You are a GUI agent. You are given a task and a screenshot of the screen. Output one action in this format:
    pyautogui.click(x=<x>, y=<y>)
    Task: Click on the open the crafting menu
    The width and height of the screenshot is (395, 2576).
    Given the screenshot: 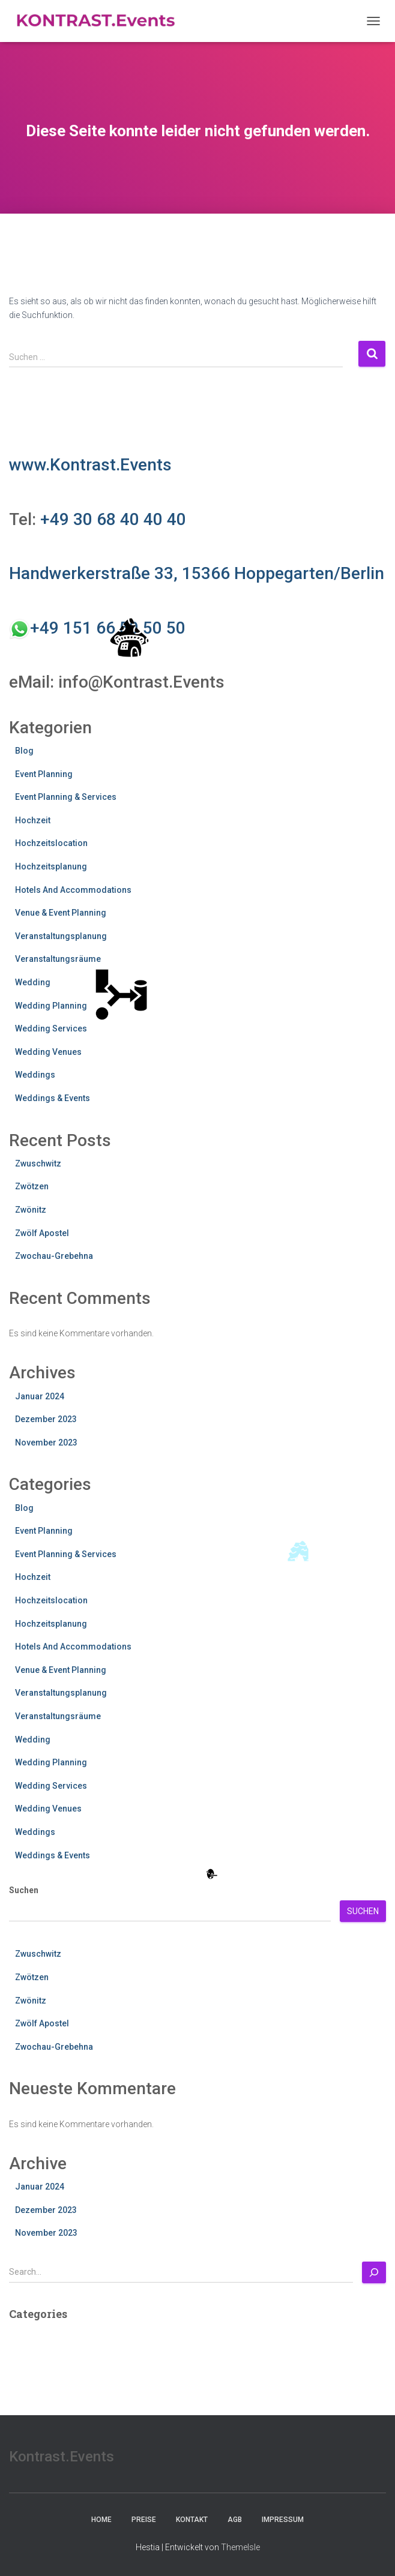 What is the action you would take?
    pyautogui.click(x=122, y=995)
    